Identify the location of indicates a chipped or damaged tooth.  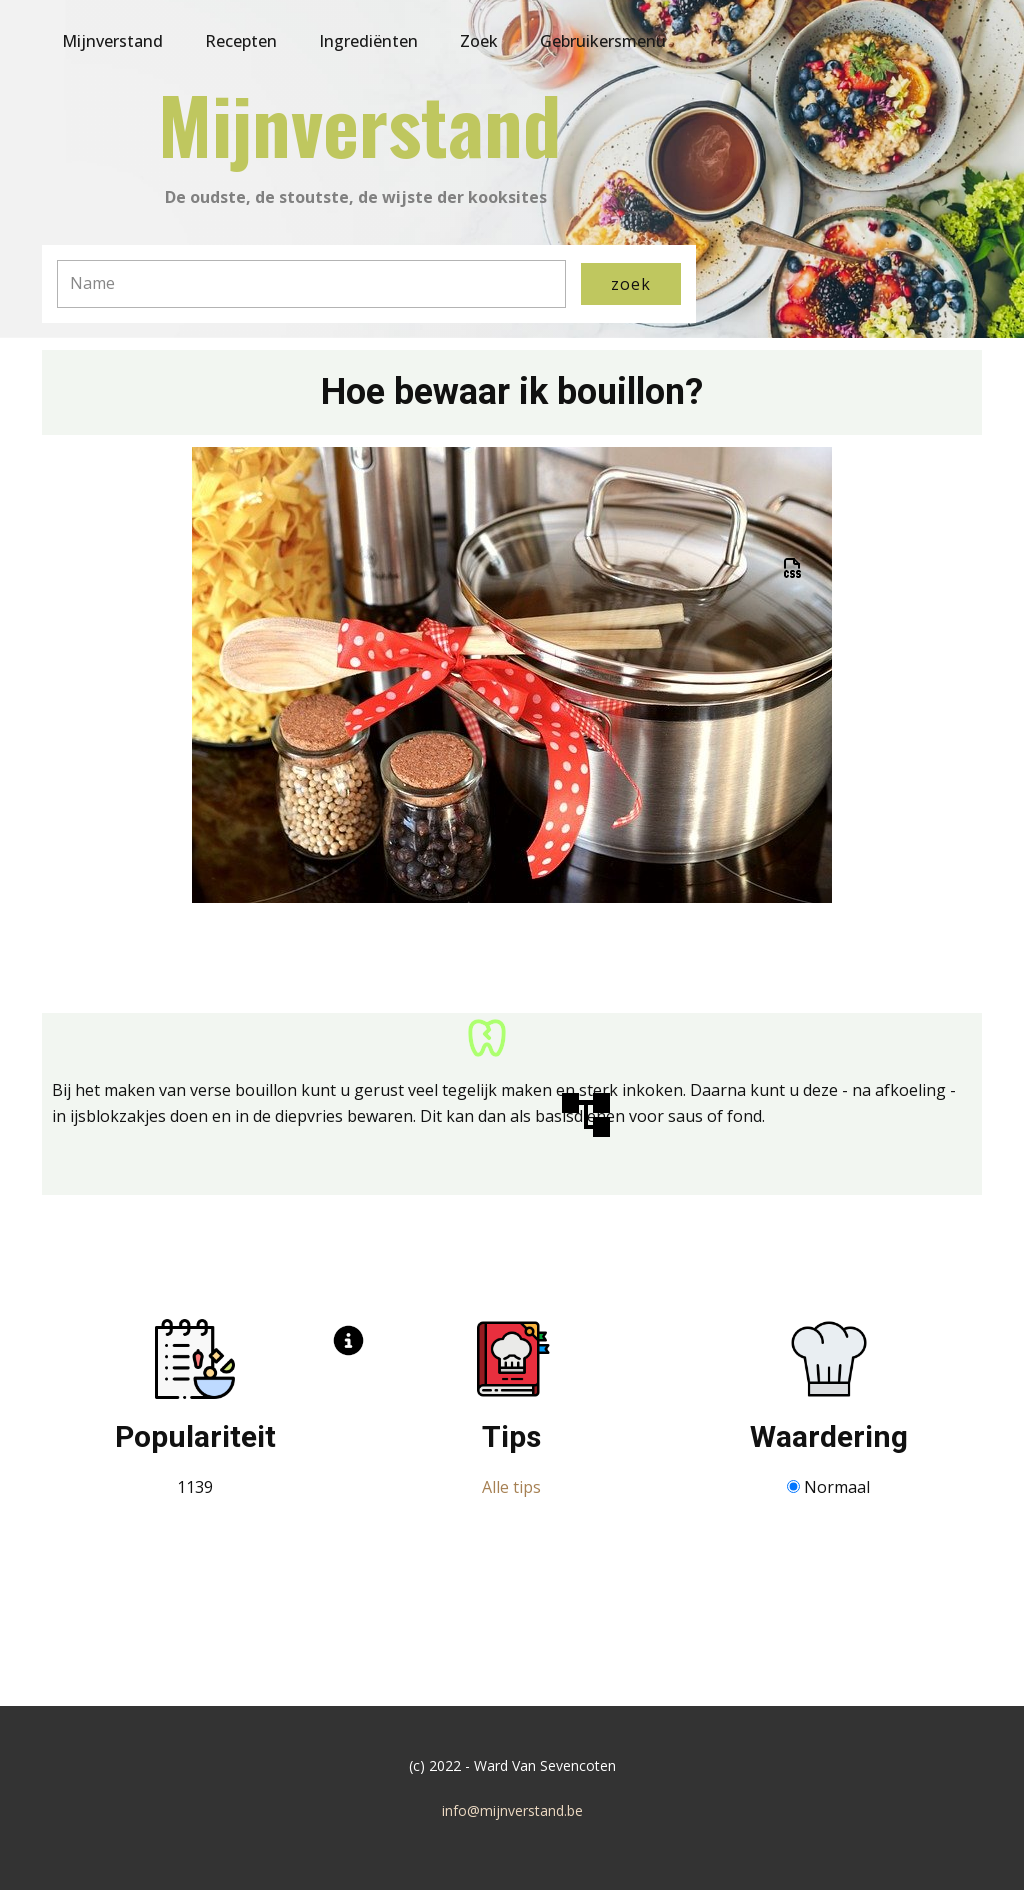
(487, 1038).